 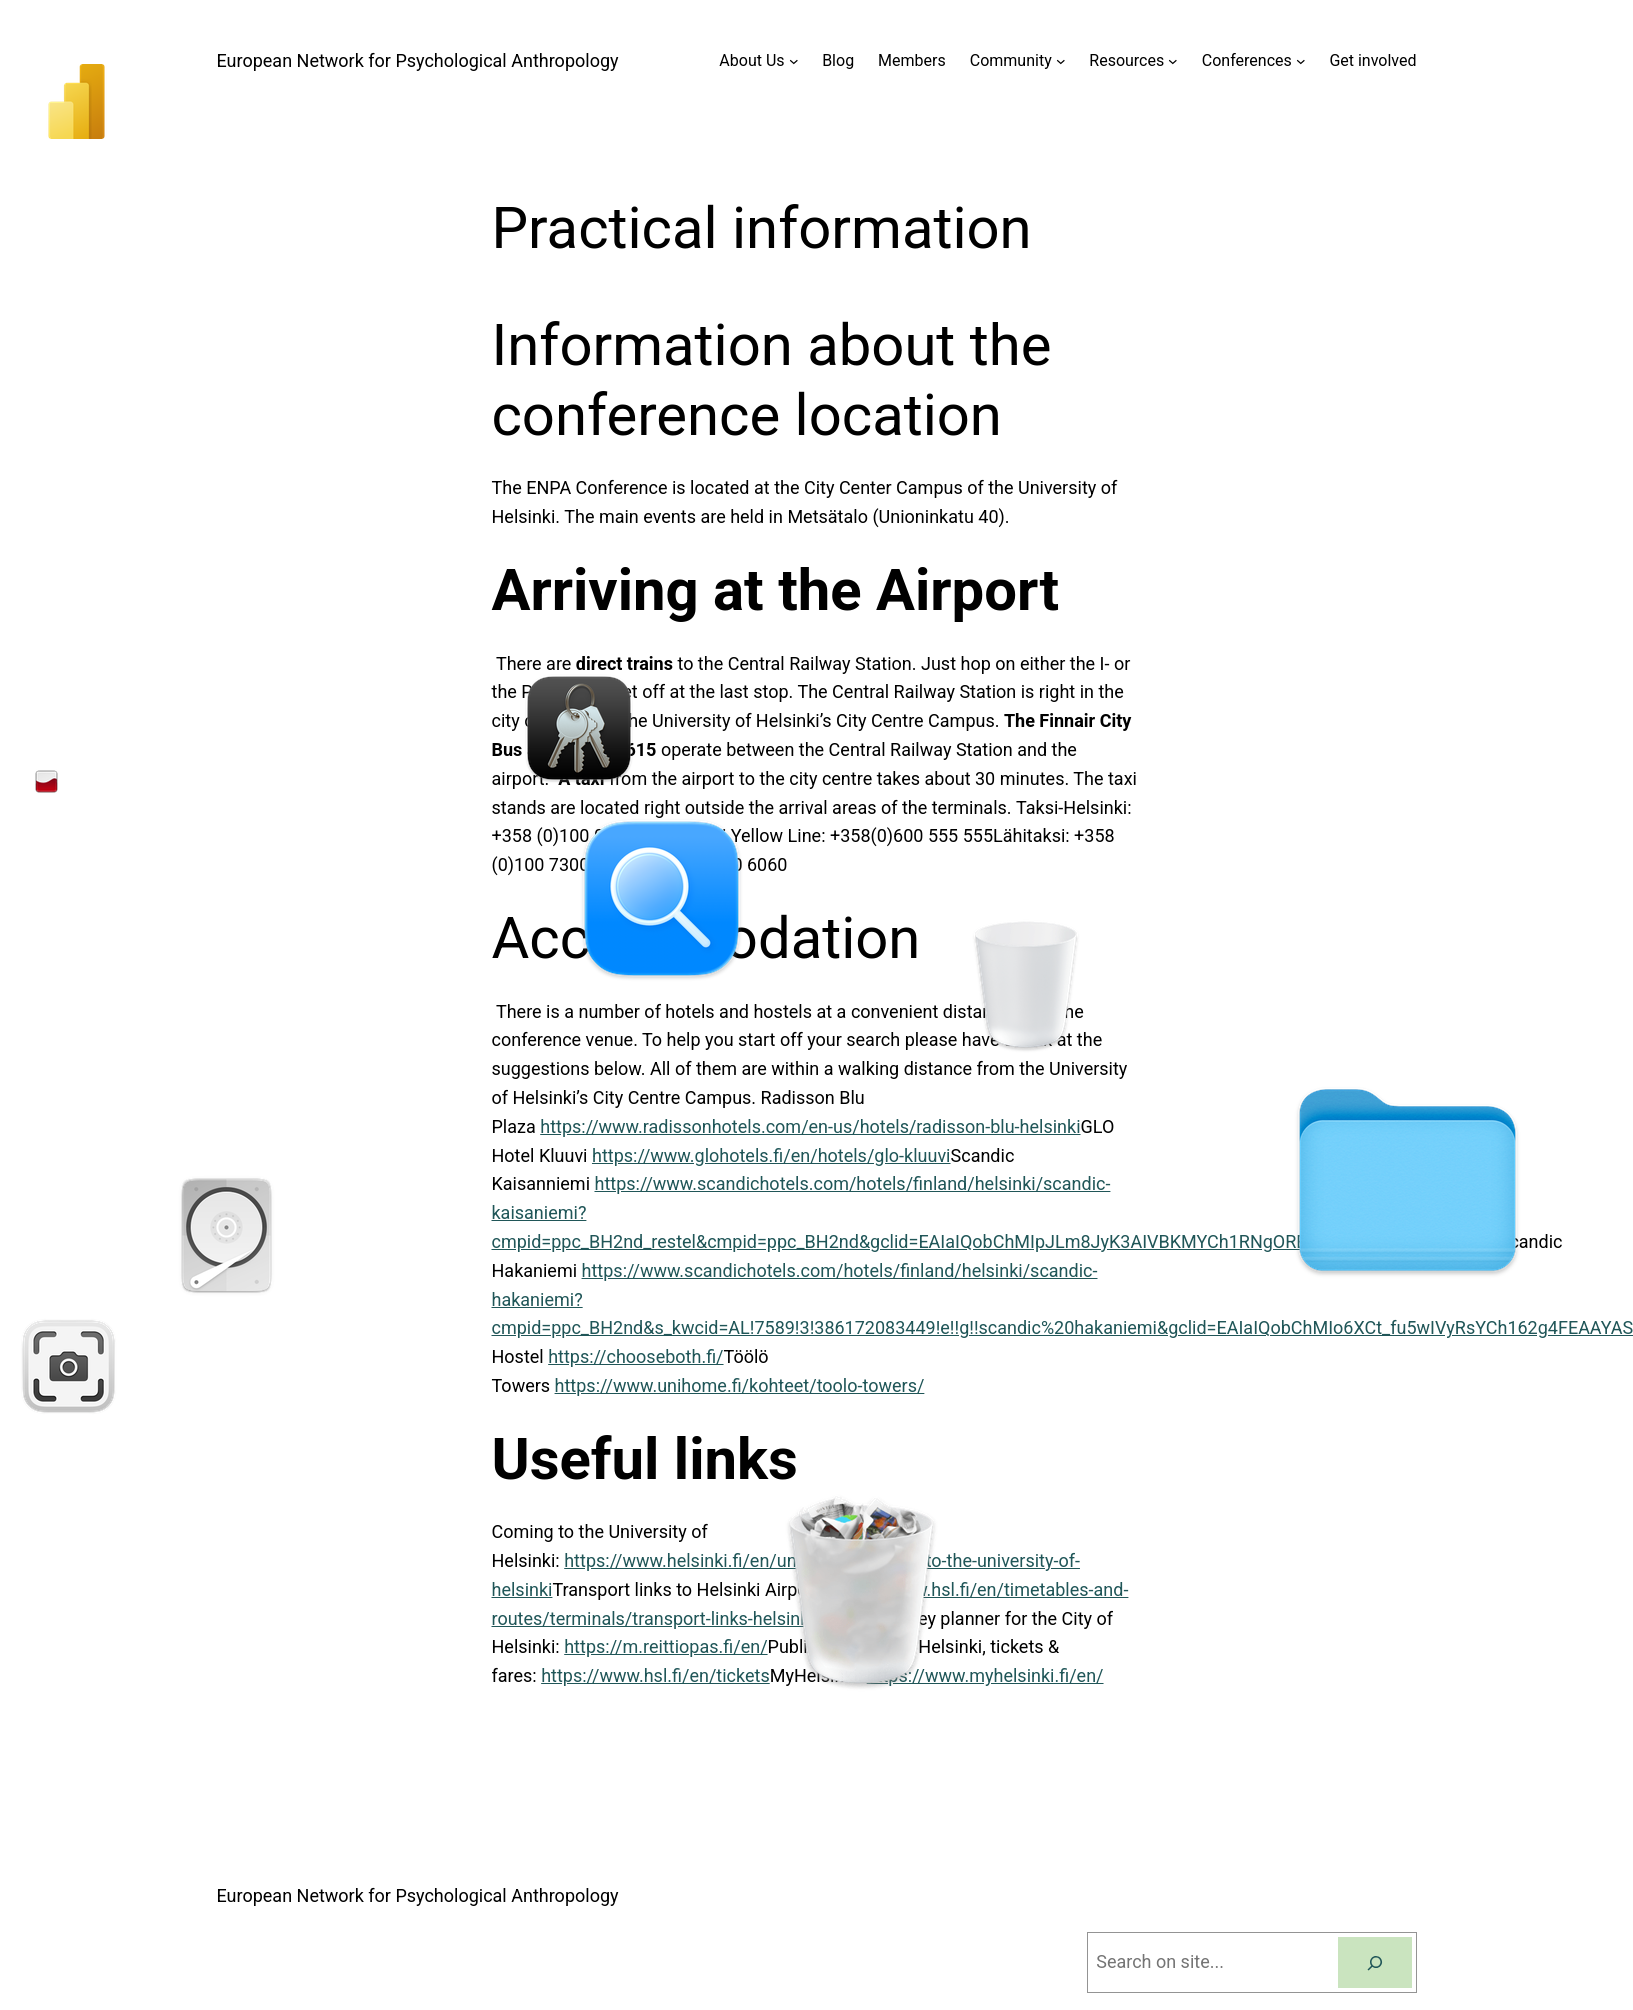 I want to click on open Spotlight search, so click(x=661, y=898).